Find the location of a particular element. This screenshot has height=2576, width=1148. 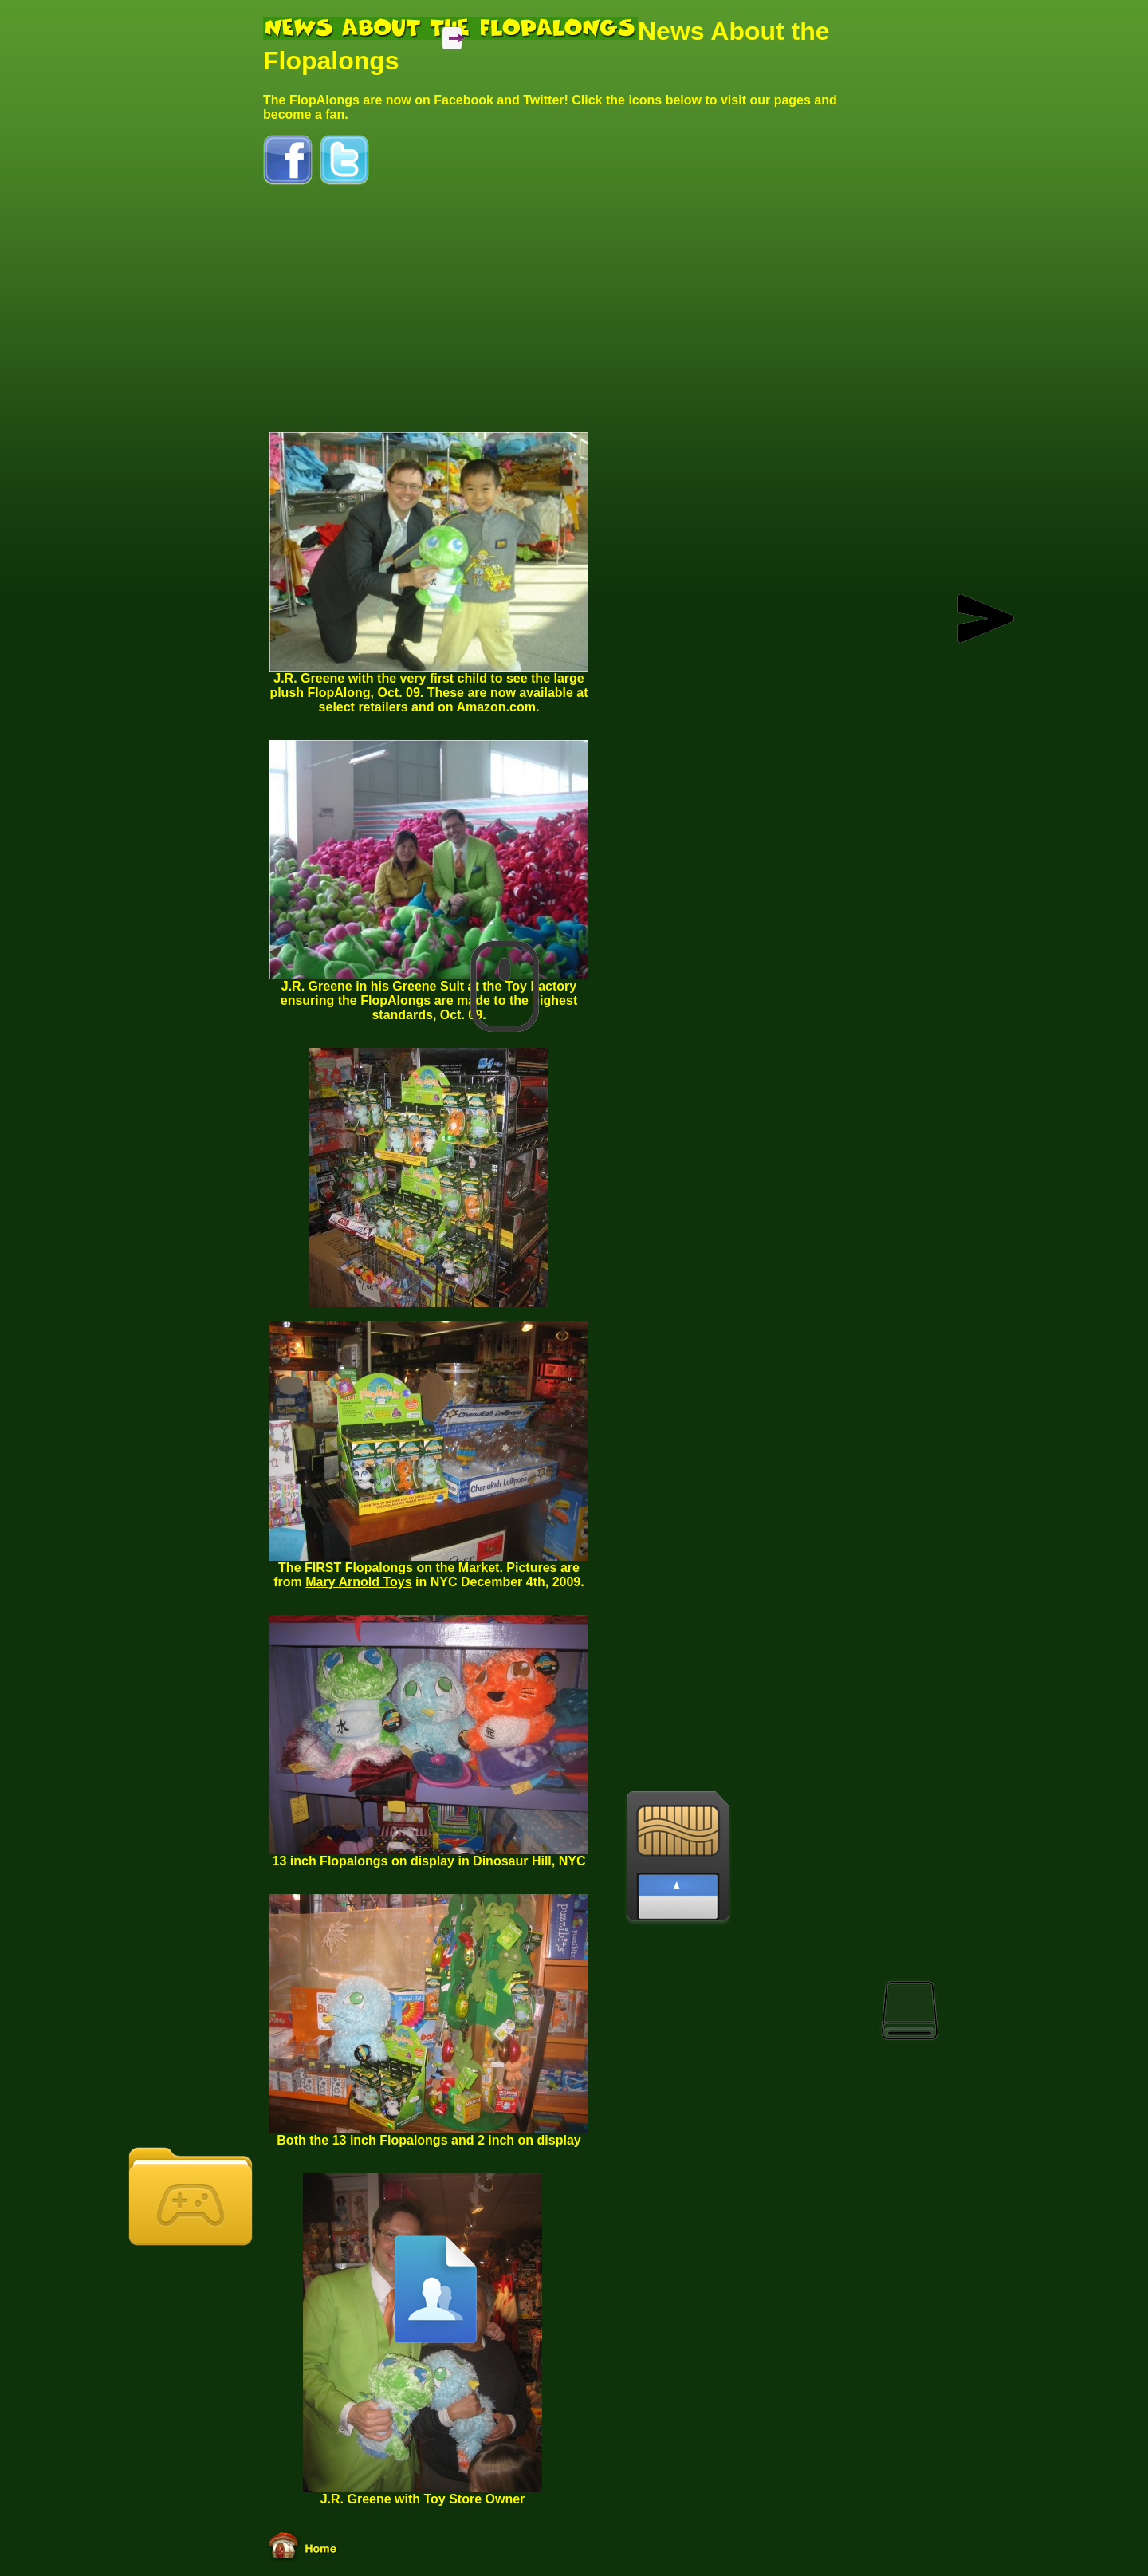

send a message is located at coordinates (985, 618).